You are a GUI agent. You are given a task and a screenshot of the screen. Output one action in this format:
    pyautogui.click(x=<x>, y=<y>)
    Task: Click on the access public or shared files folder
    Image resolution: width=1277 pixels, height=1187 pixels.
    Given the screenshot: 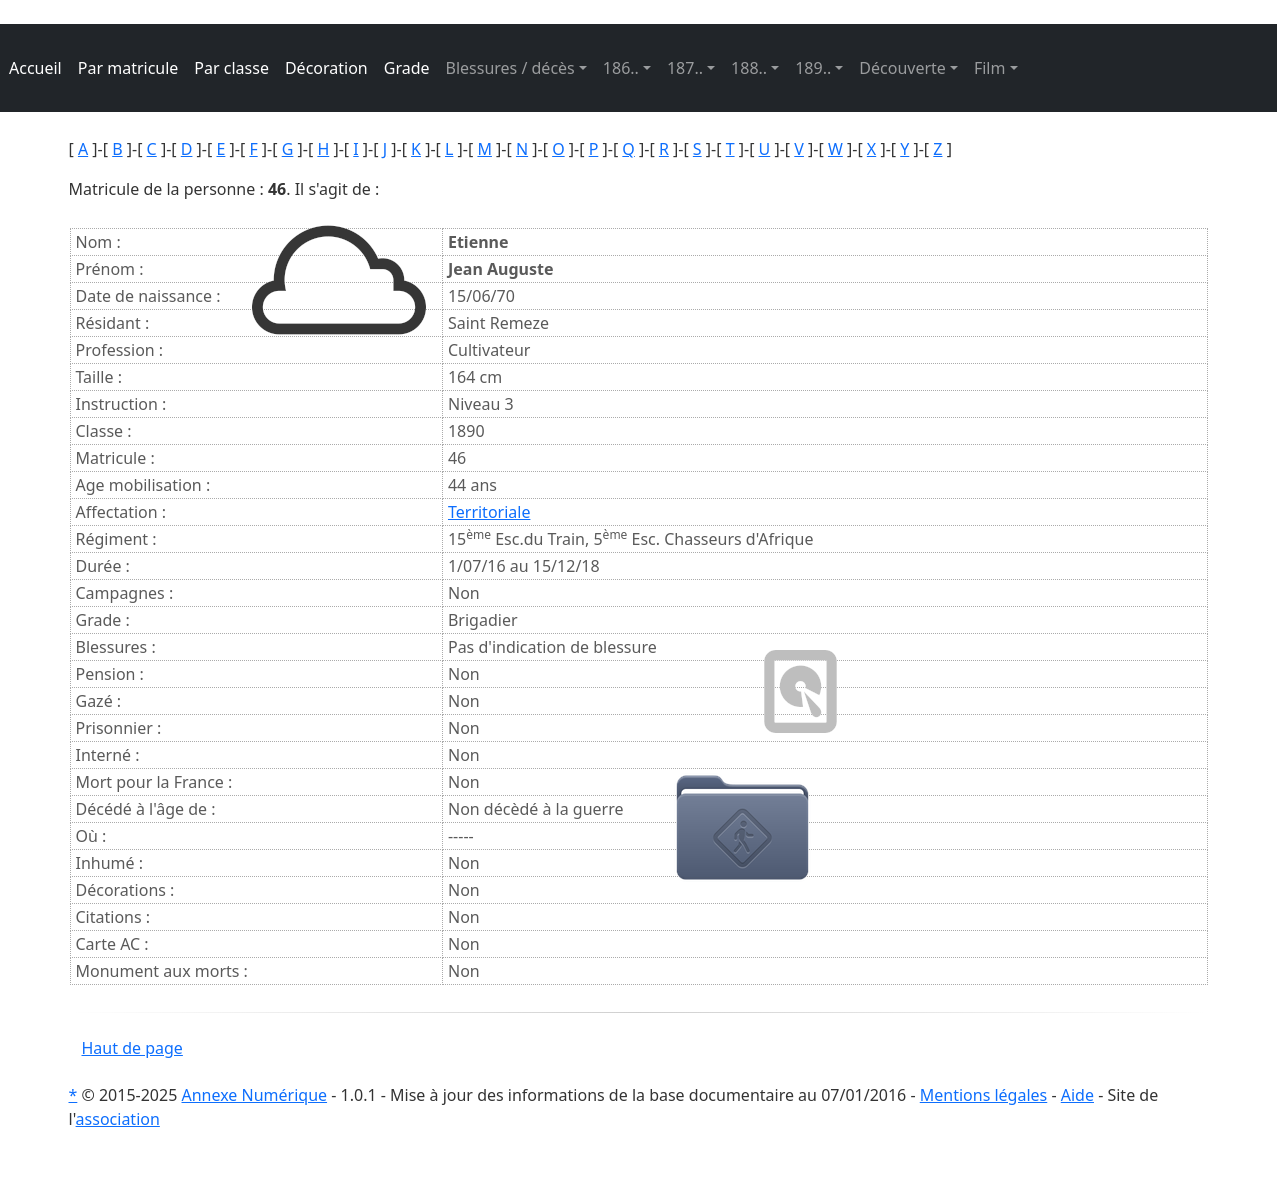 What is the action you would take?
    pyautogui.click(x=742, y=827)
    